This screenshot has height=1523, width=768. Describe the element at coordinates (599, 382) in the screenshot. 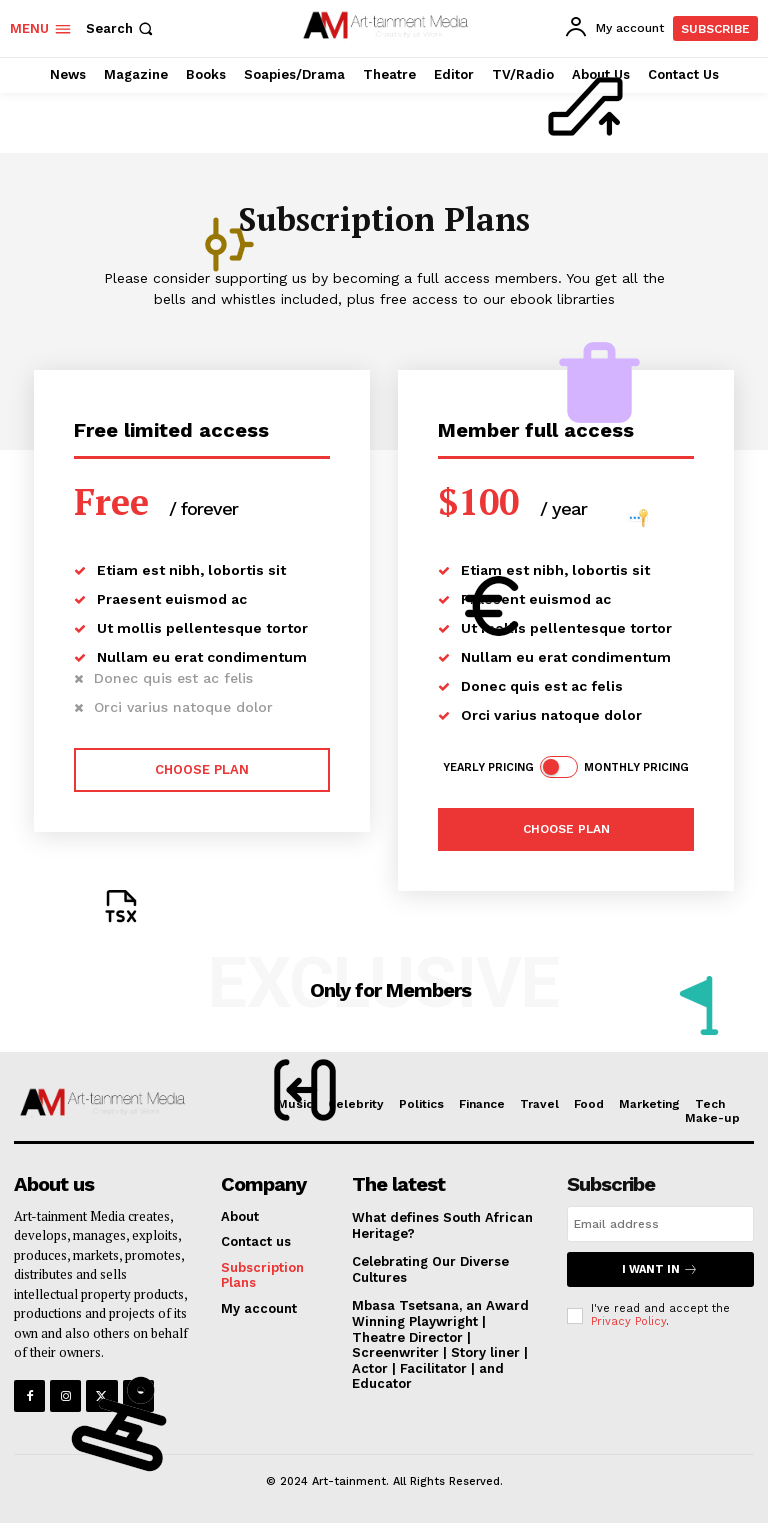

I see `delete selected item` at that location.